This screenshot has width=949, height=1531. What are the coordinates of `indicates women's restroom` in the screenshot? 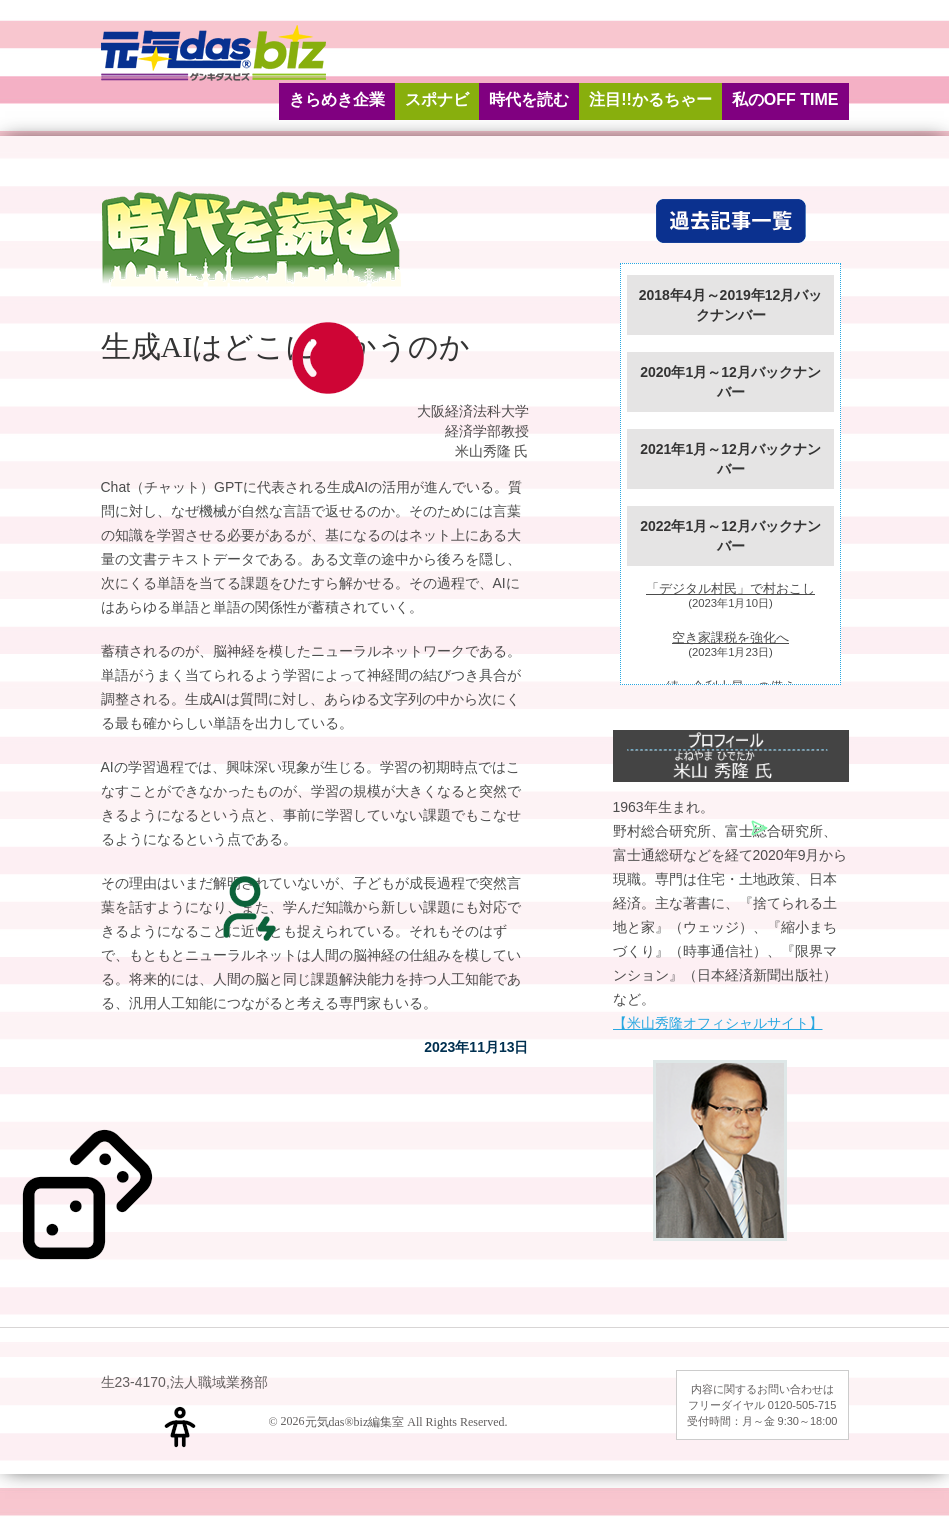 It's located at (180, 1428).